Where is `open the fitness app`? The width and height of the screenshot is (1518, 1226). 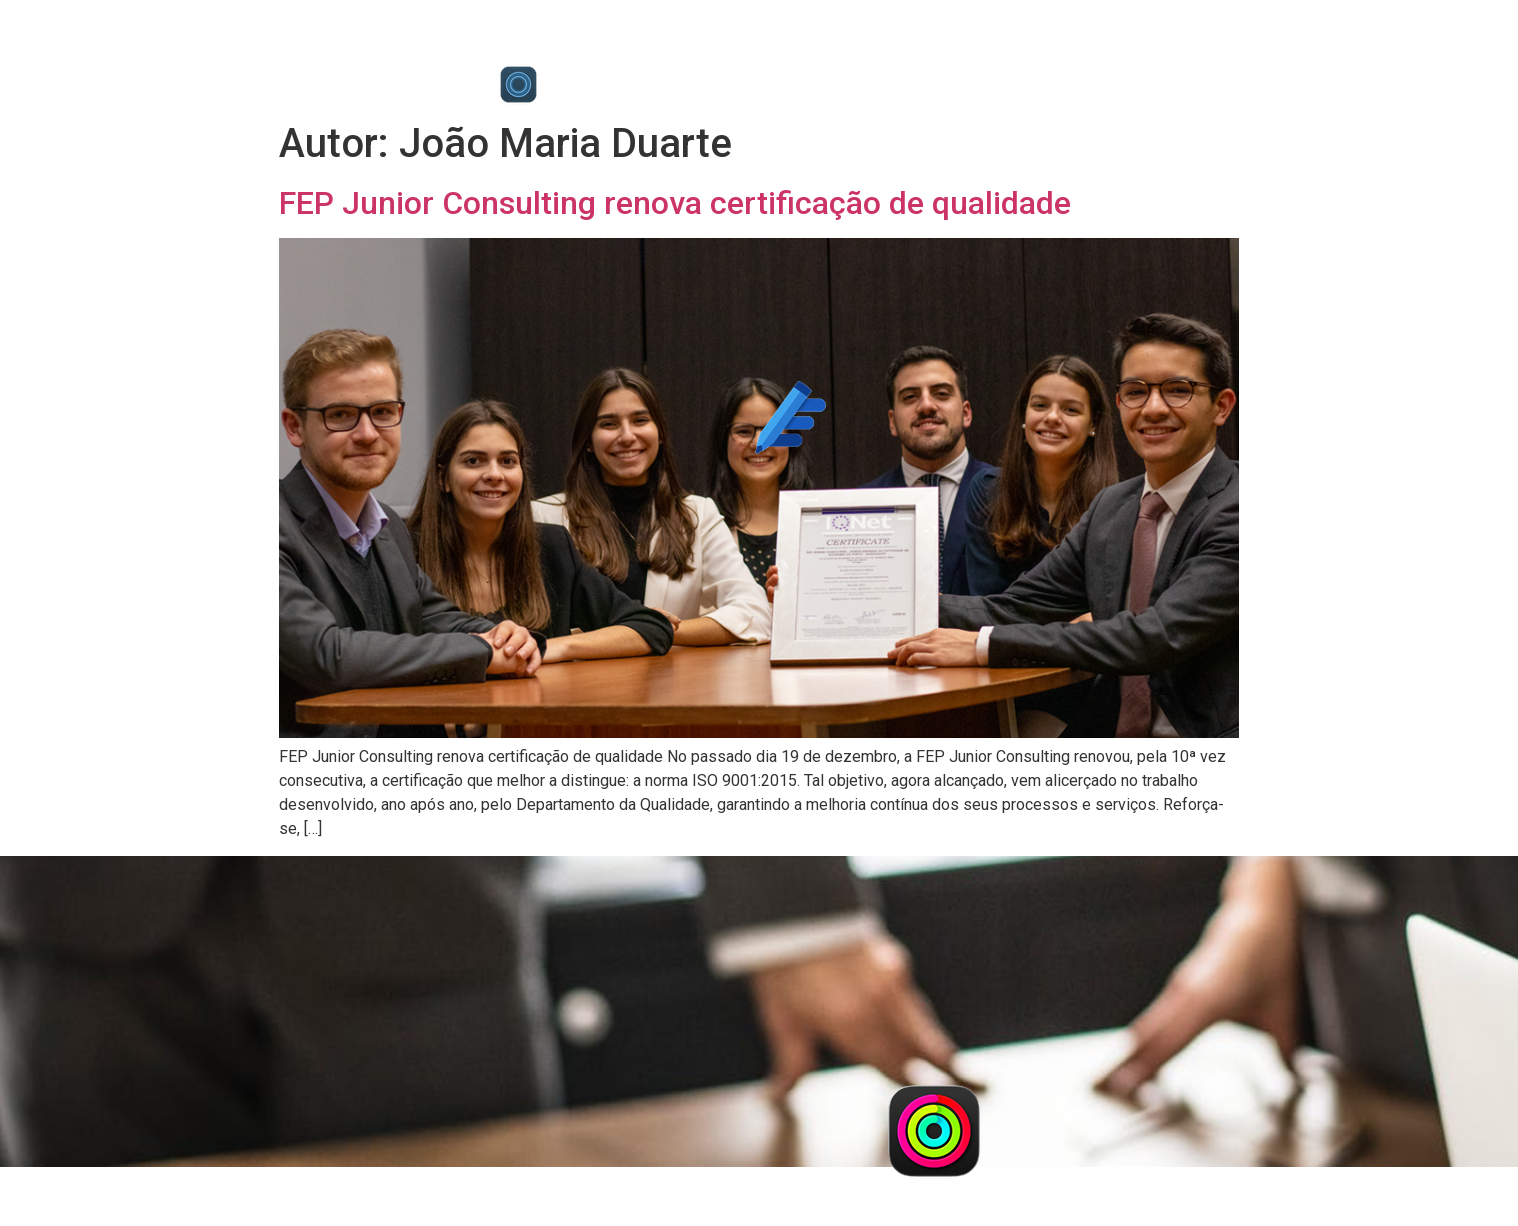 open the fitness app is located at coordinates (934, 1131).